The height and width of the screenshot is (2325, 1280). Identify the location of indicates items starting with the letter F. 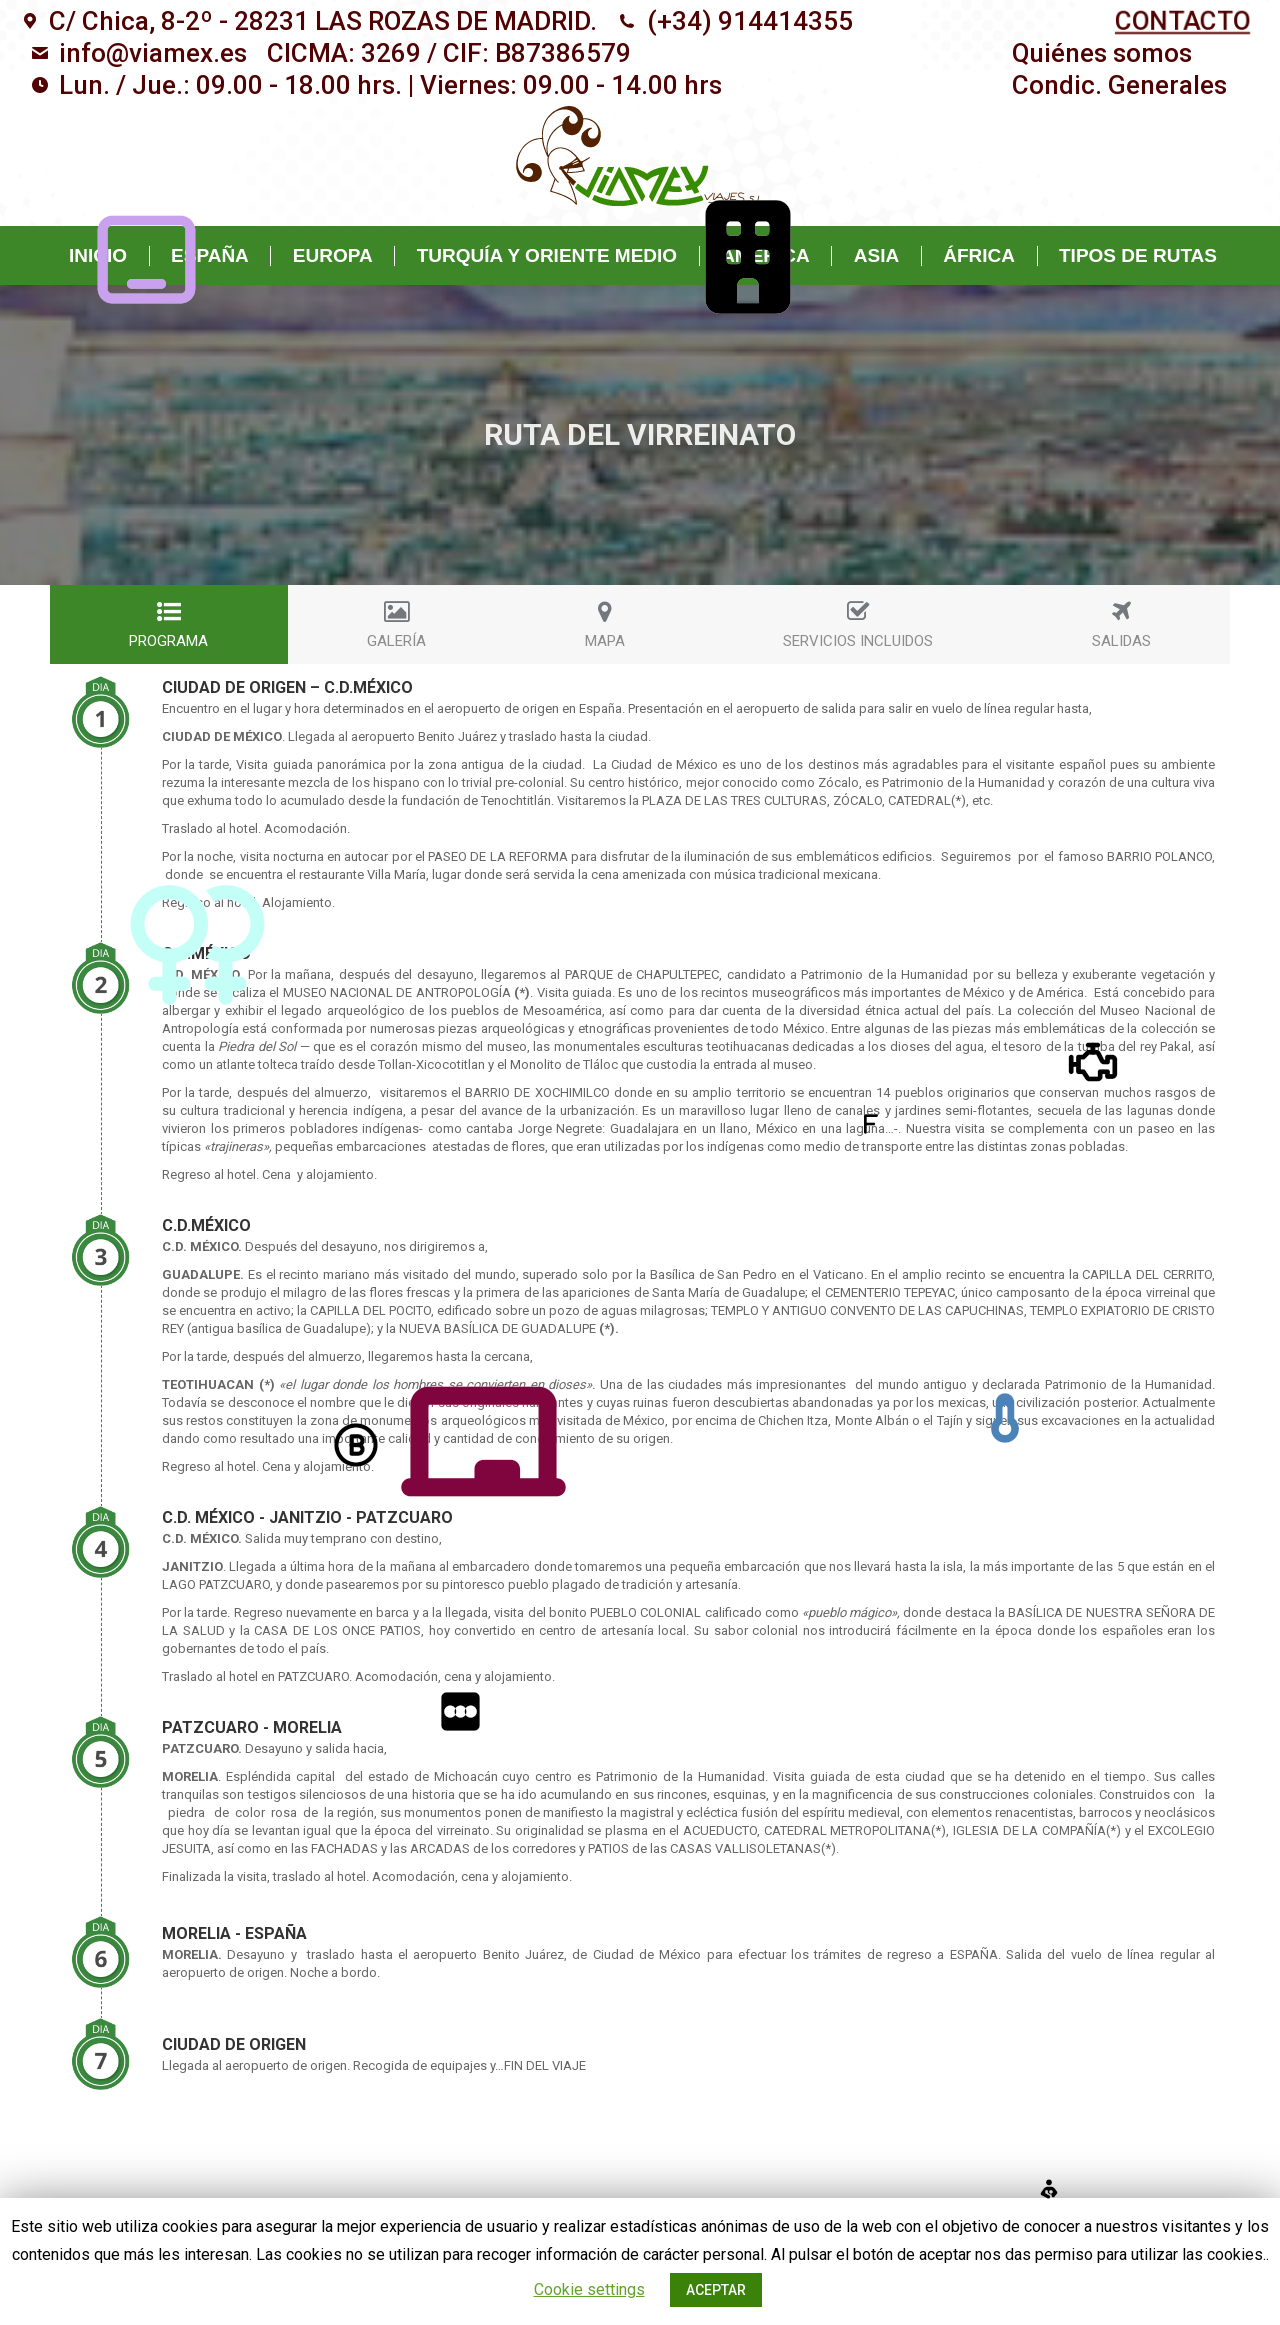
(871, 1124).